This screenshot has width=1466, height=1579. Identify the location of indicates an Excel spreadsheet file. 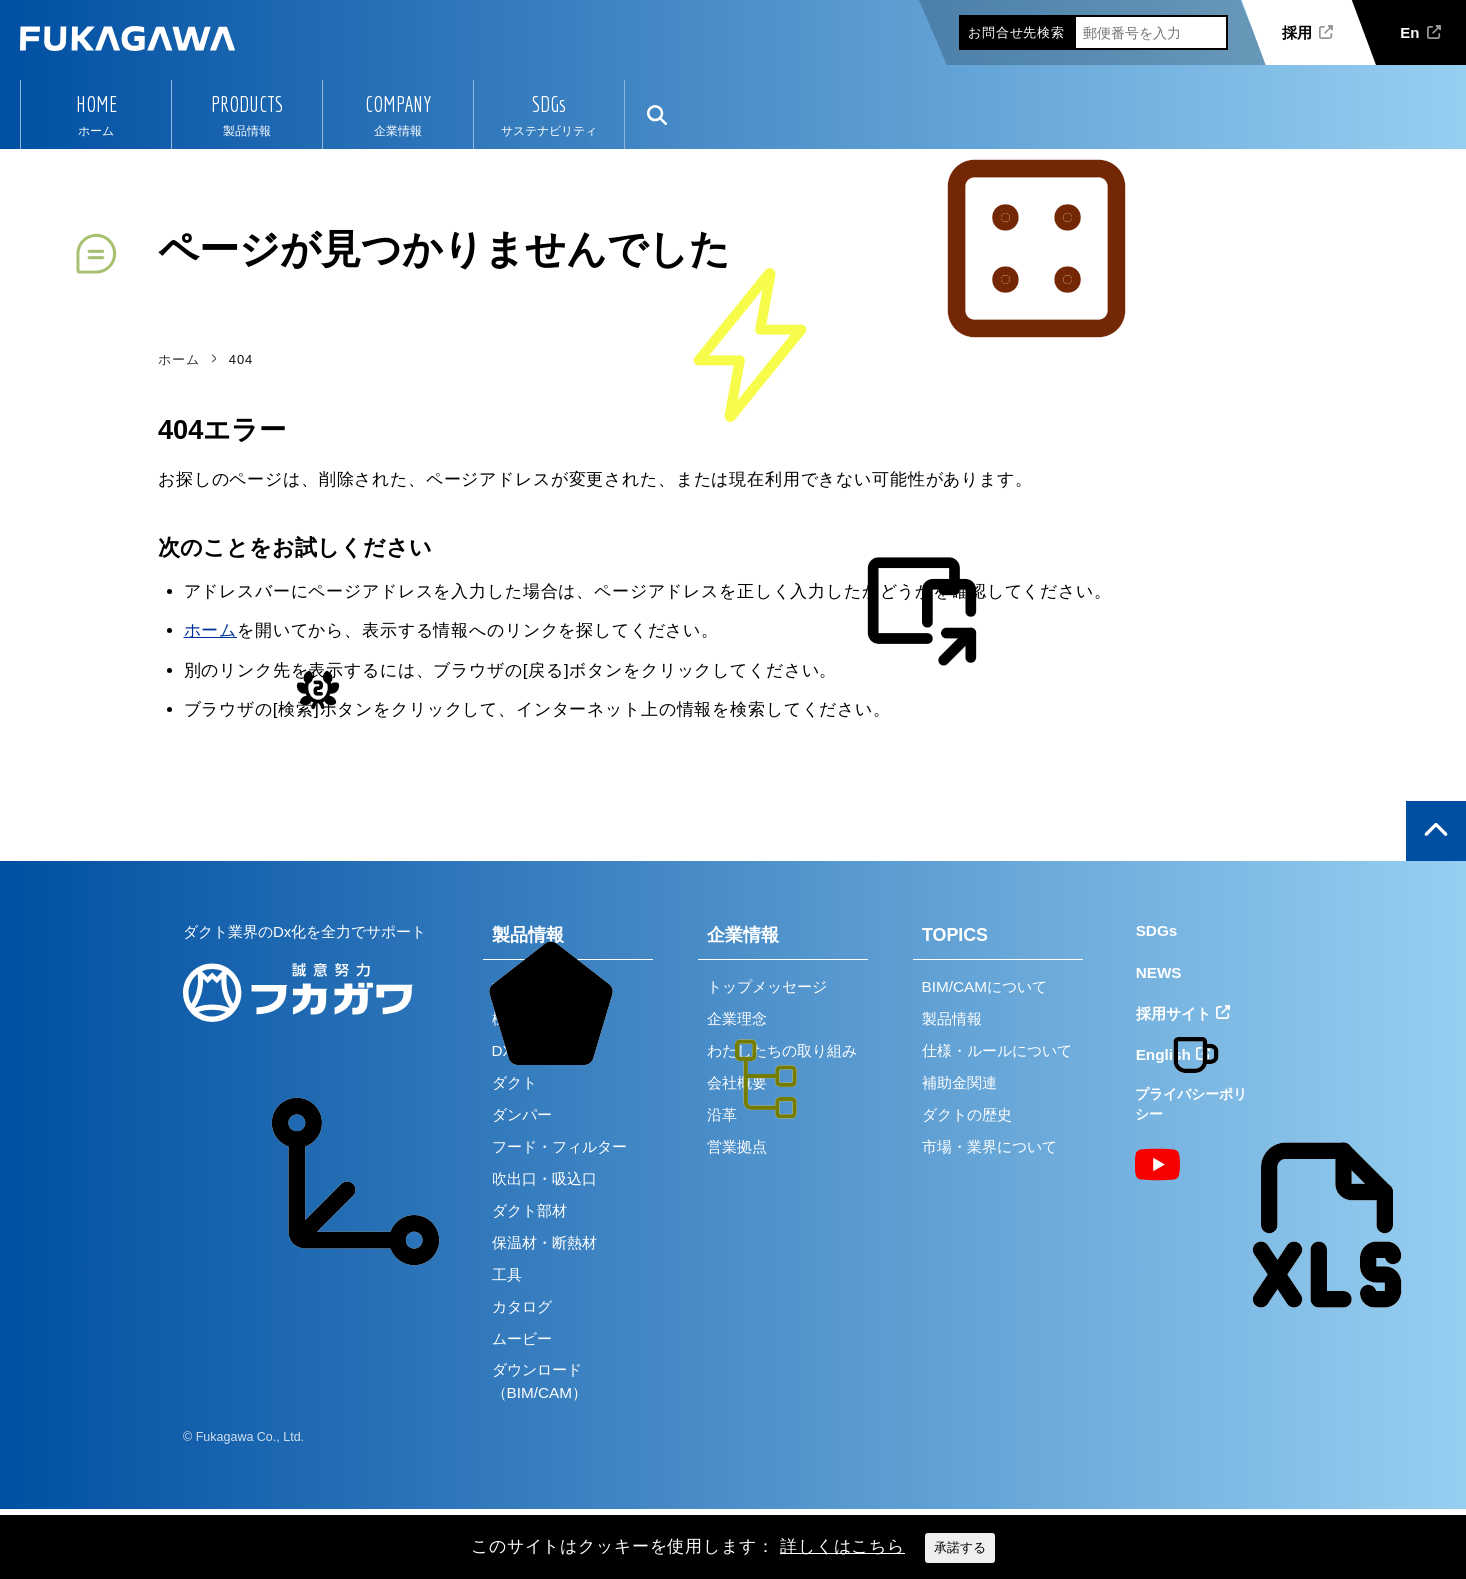
(1327, 1225).